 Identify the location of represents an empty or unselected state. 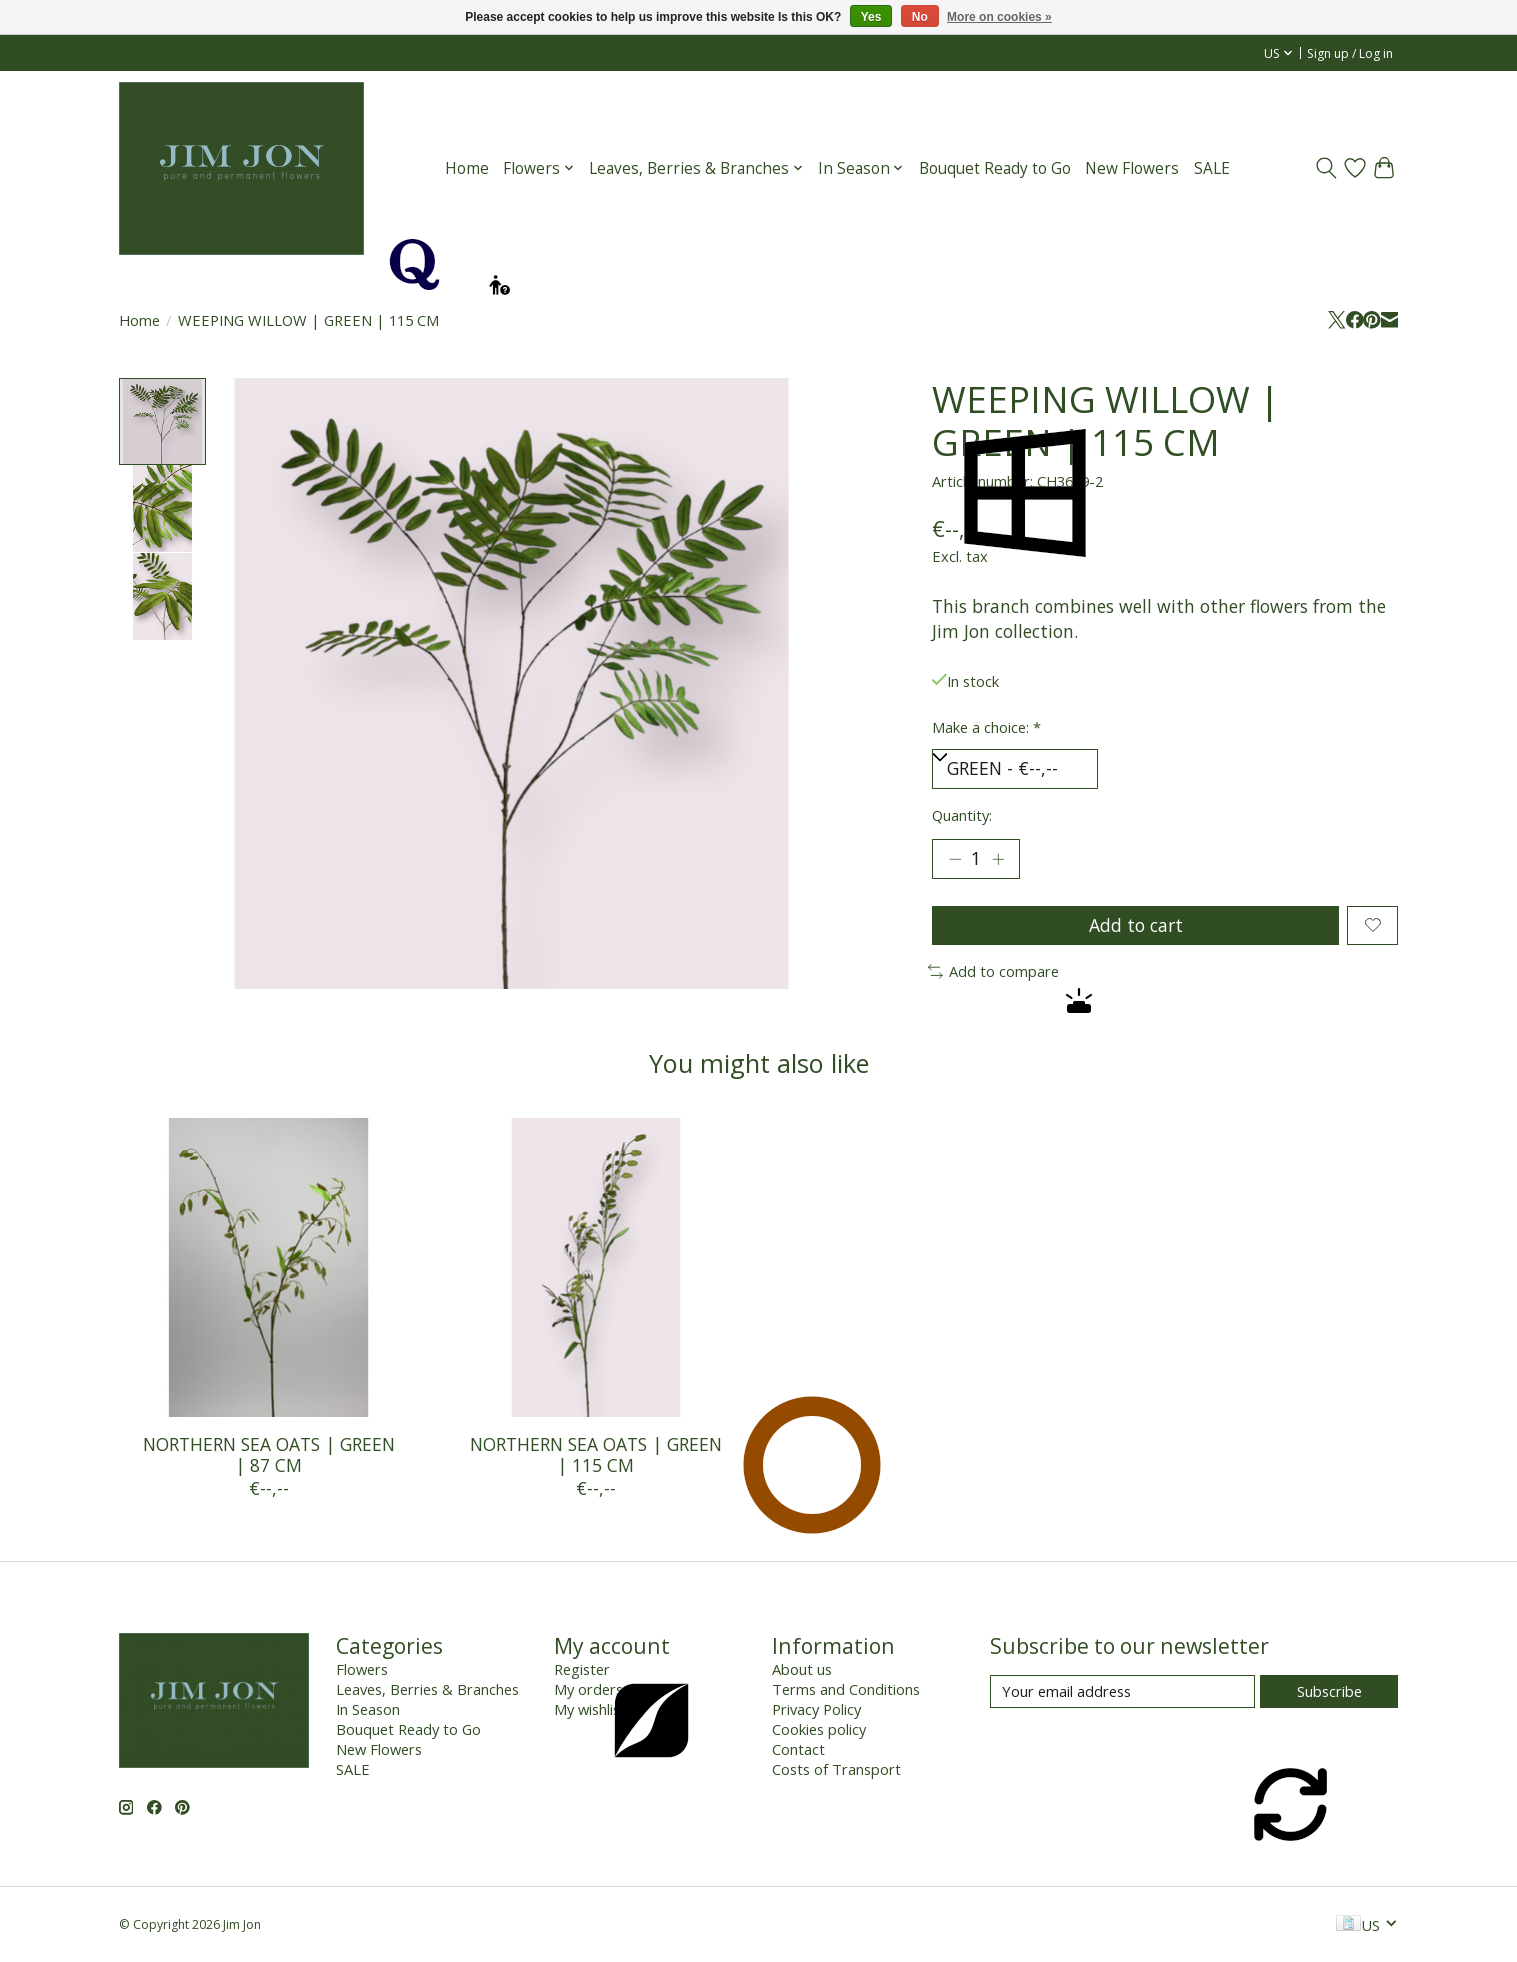
(812, 1465).